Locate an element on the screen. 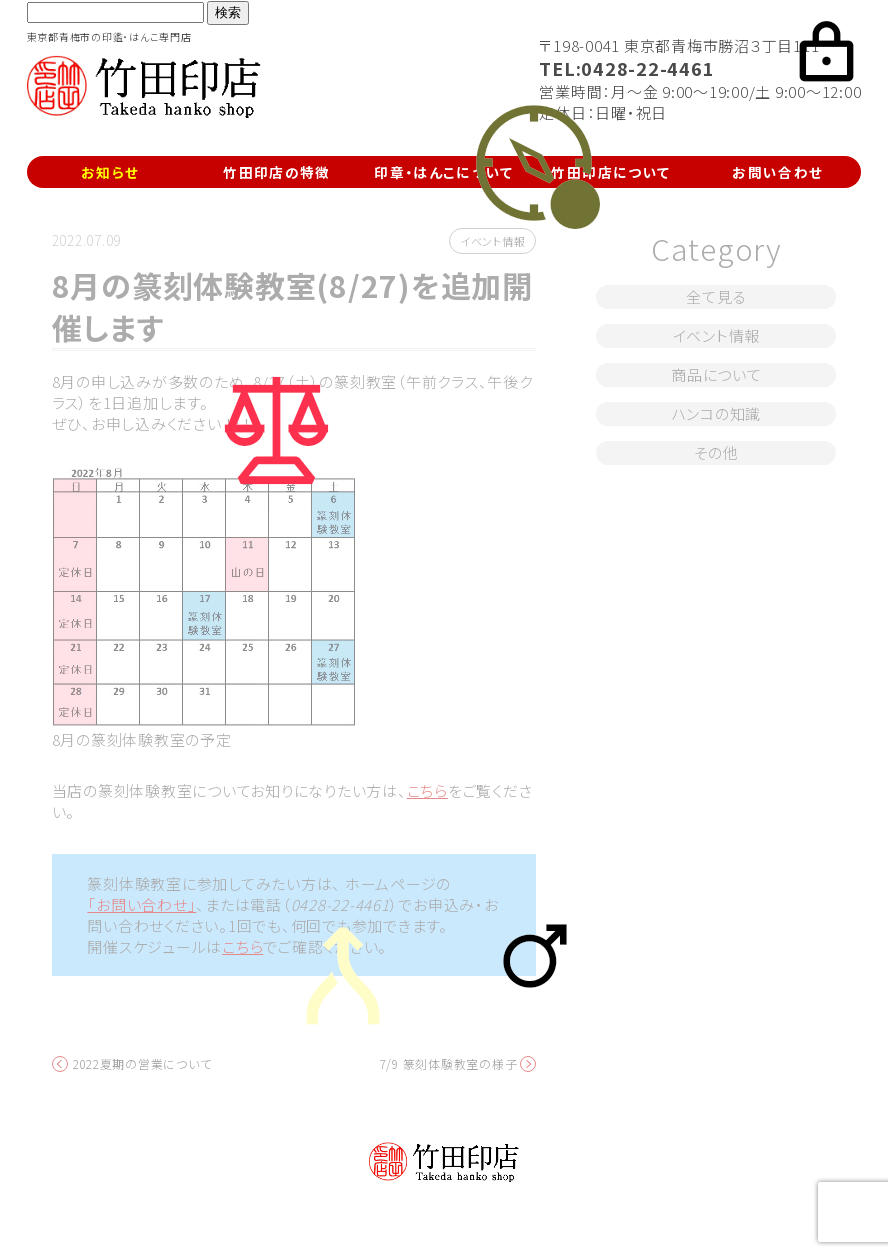 Image resolution: width=888 pixels, height=1256 pixels. select male gender option is located at coordinates (535, 956).